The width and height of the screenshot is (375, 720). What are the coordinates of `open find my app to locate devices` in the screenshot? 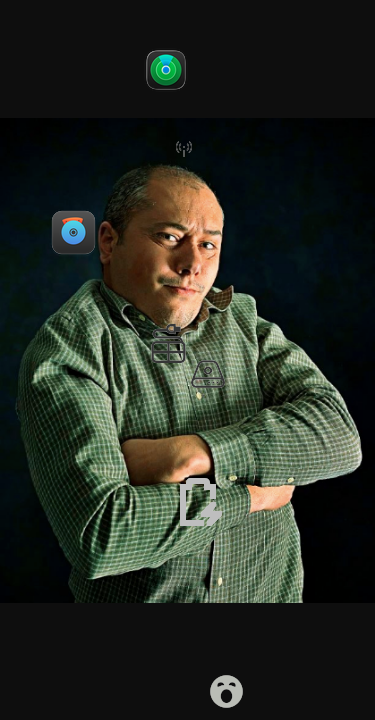 It's located at (166, 70).